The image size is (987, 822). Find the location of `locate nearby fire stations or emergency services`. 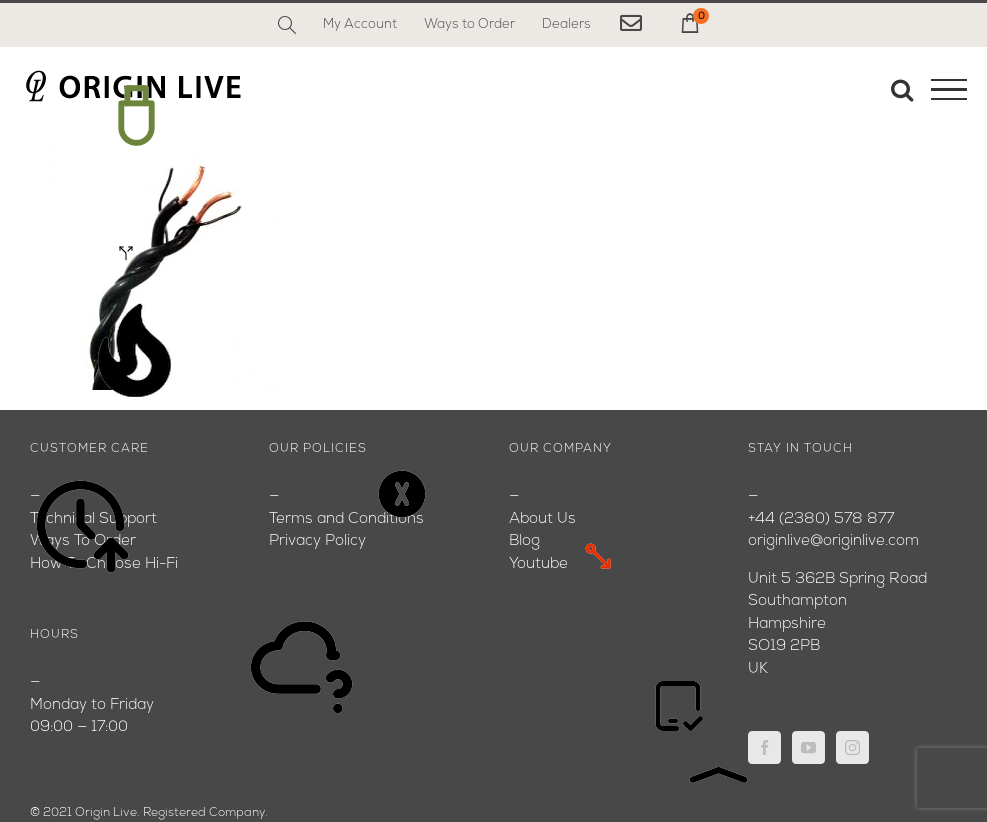

locate nearby fire stations or emergency services is located at coordinates (134, 351).